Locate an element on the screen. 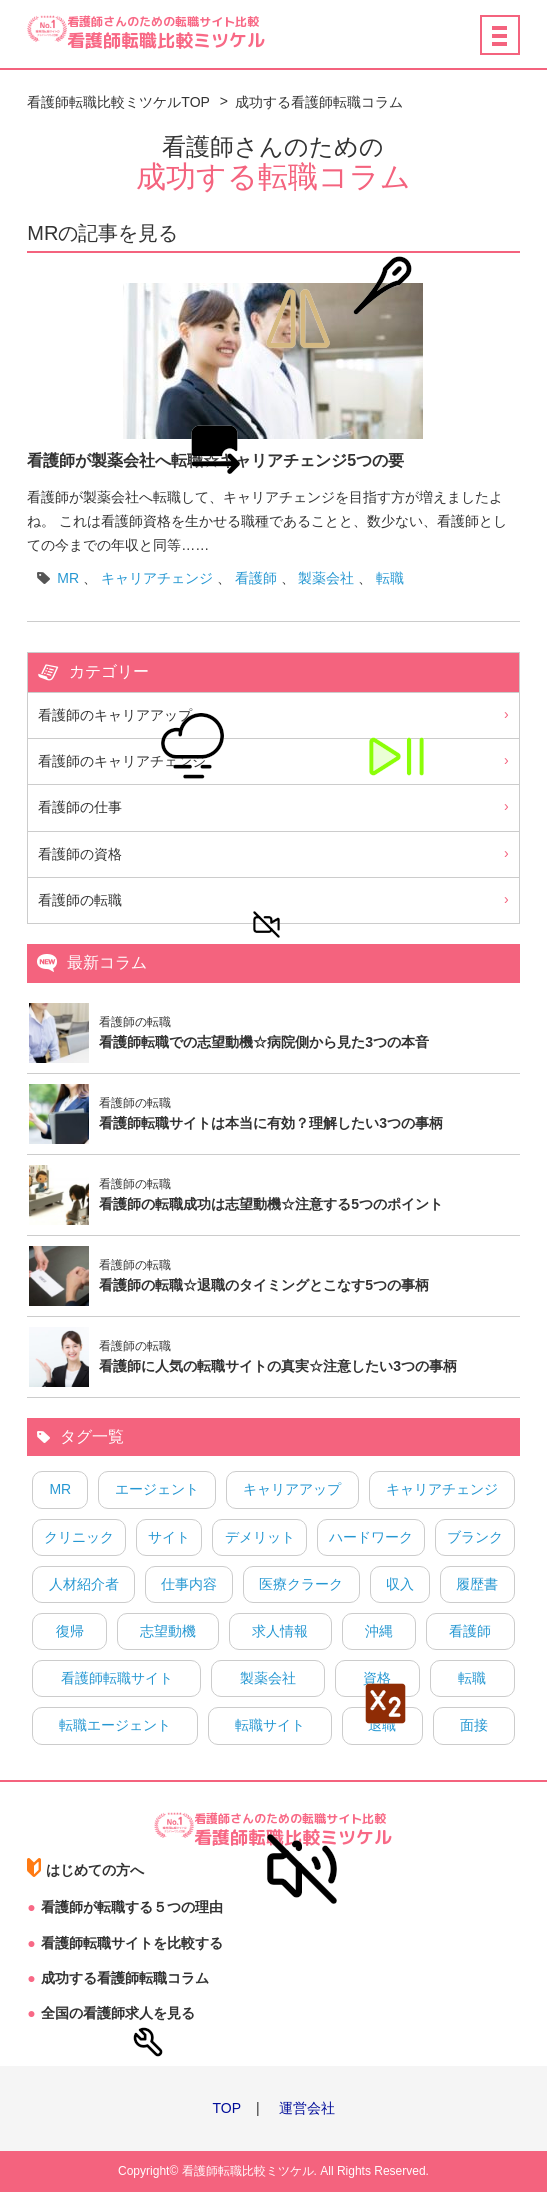 This screenshot has height=2192, width=547. flip image horizontally is located at coordinates (298, 321).